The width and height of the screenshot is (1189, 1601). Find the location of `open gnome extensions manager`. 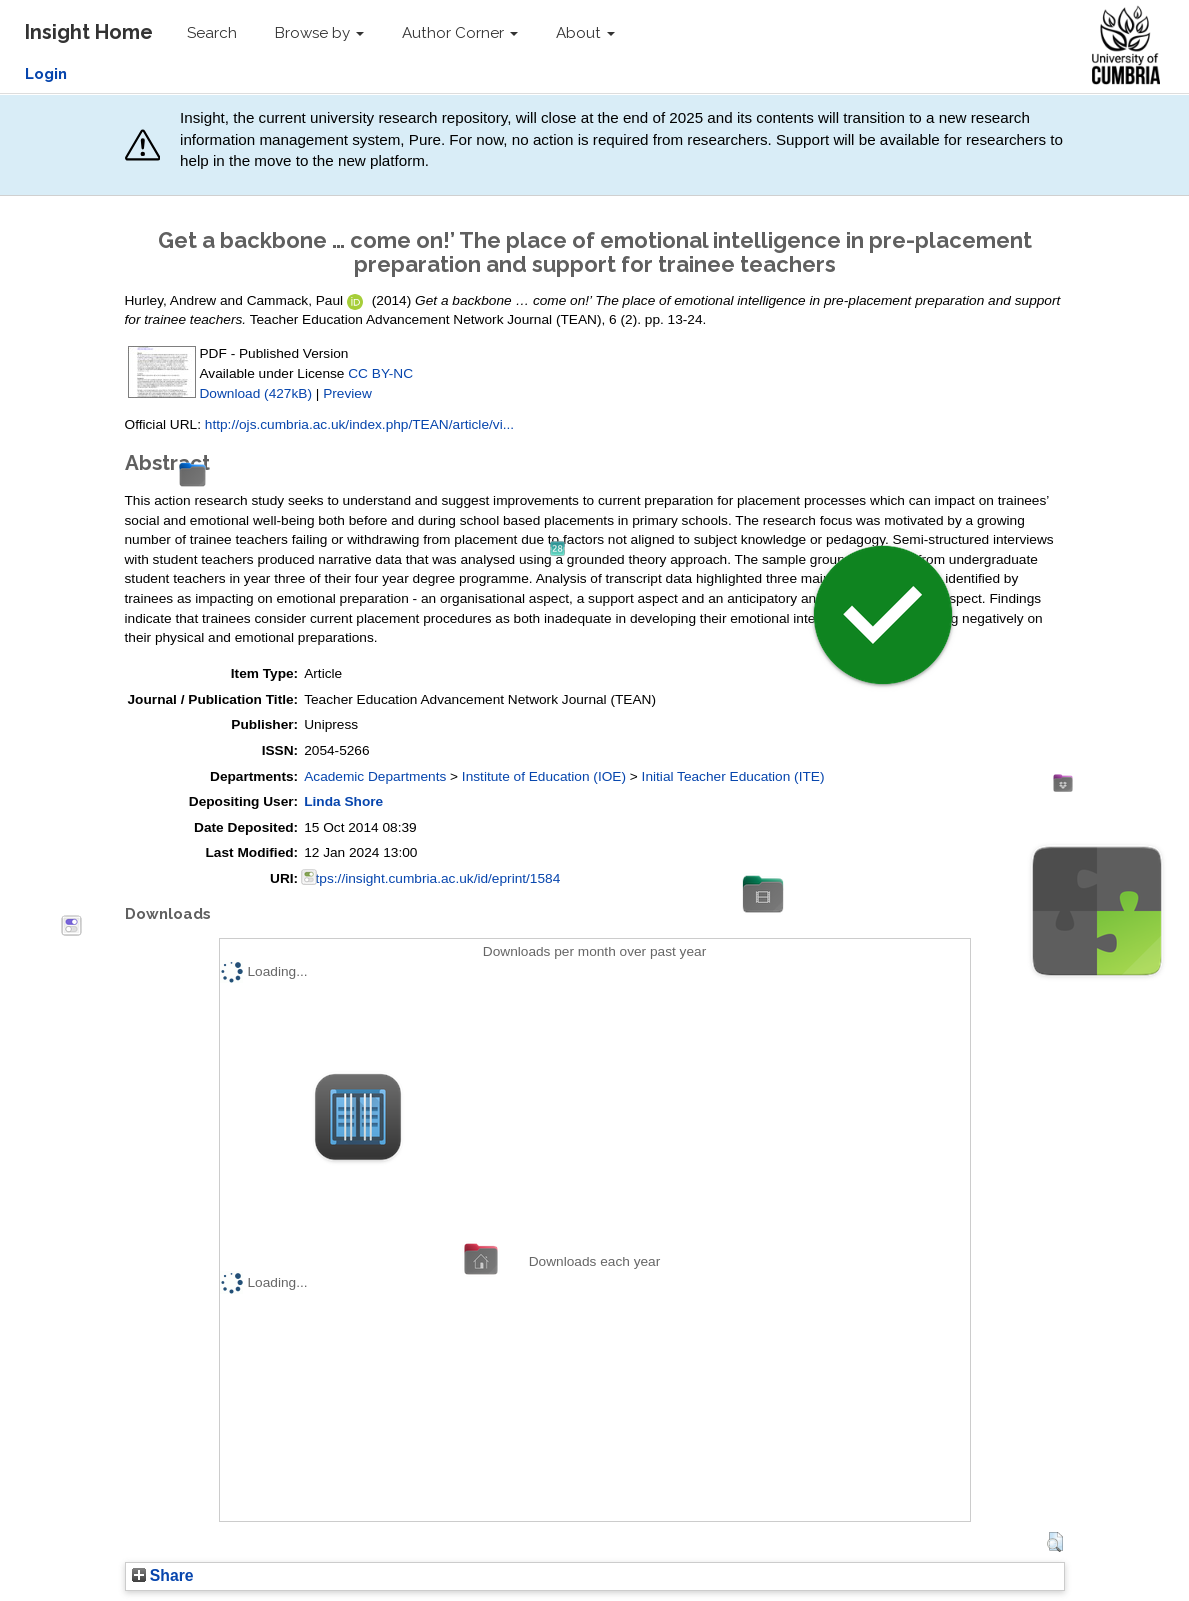

open gnome extensions manager is located at coordinates (1097, 911).